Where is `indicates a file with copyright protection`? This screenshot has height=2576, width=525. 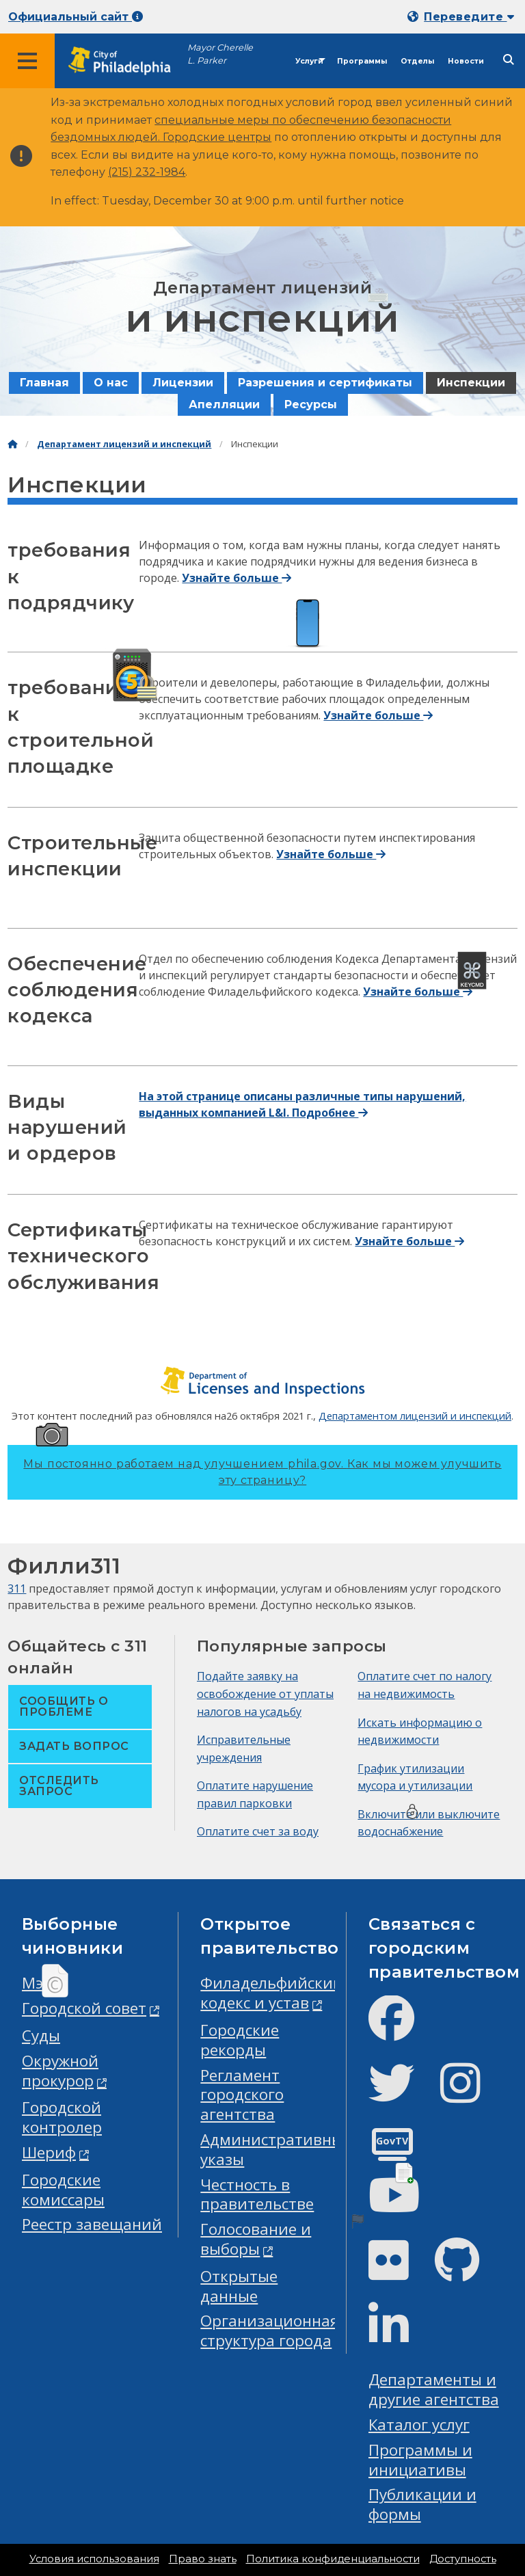
indicates a file with copyright protection is located at coordinates (55, 1980).